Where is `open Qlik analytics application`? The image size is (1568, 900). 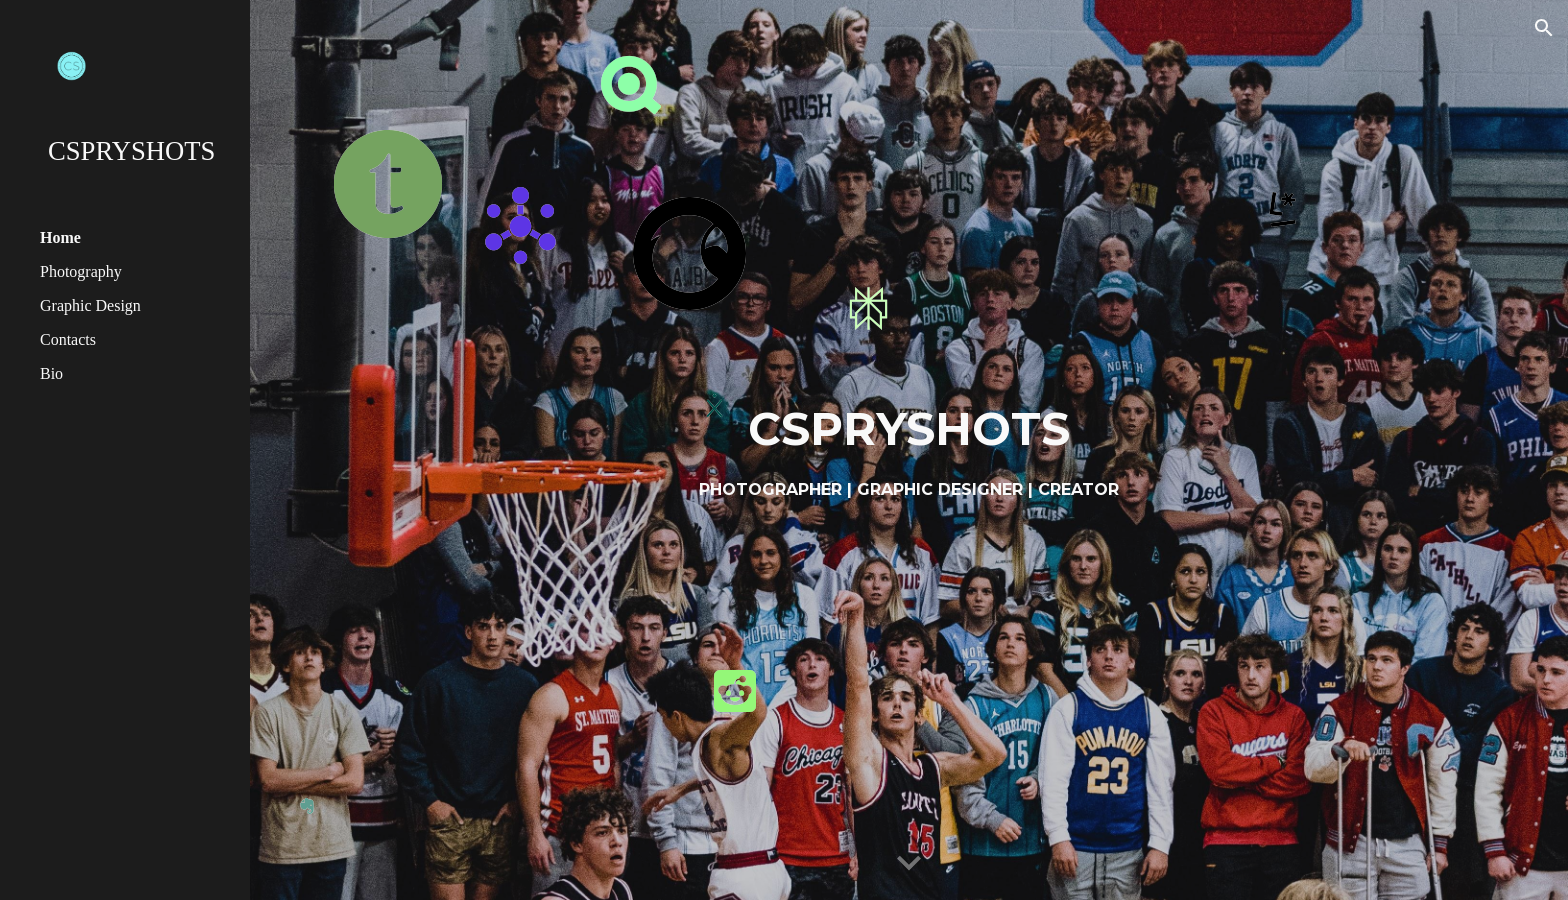 open Qlik analytics application is located at coordinates (631, 85).